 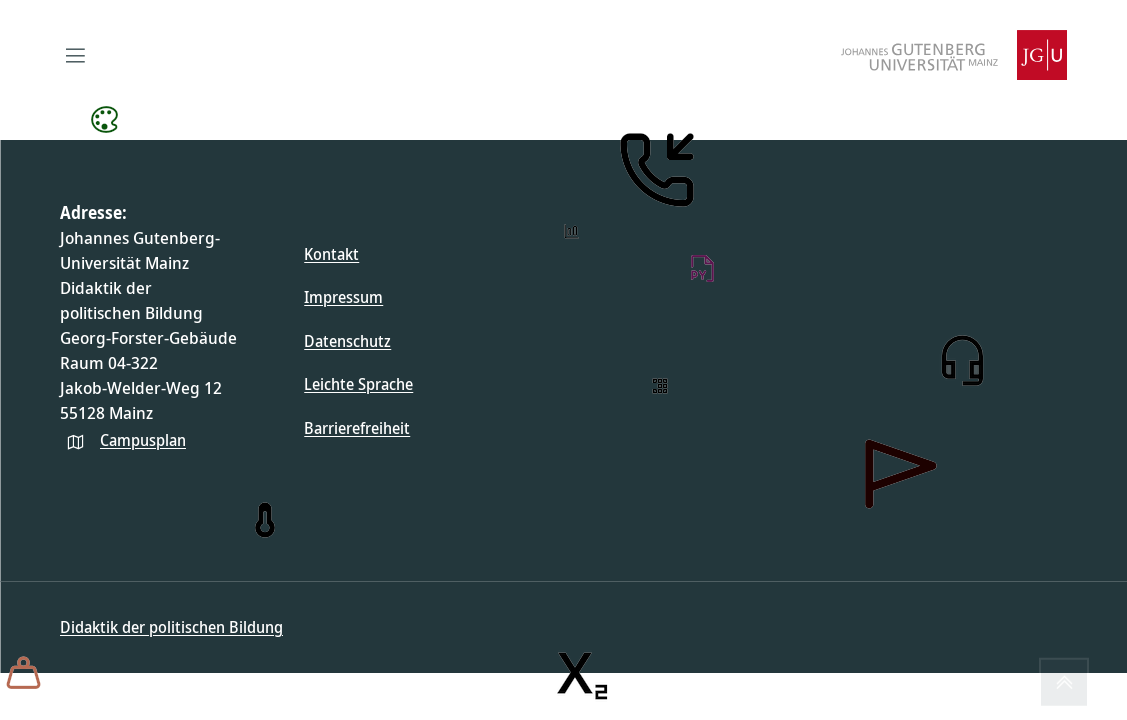 What do you see at coordinates (657, 170) in the screenshot?
I see `incoming call notification` at bounding box center [657, 170].